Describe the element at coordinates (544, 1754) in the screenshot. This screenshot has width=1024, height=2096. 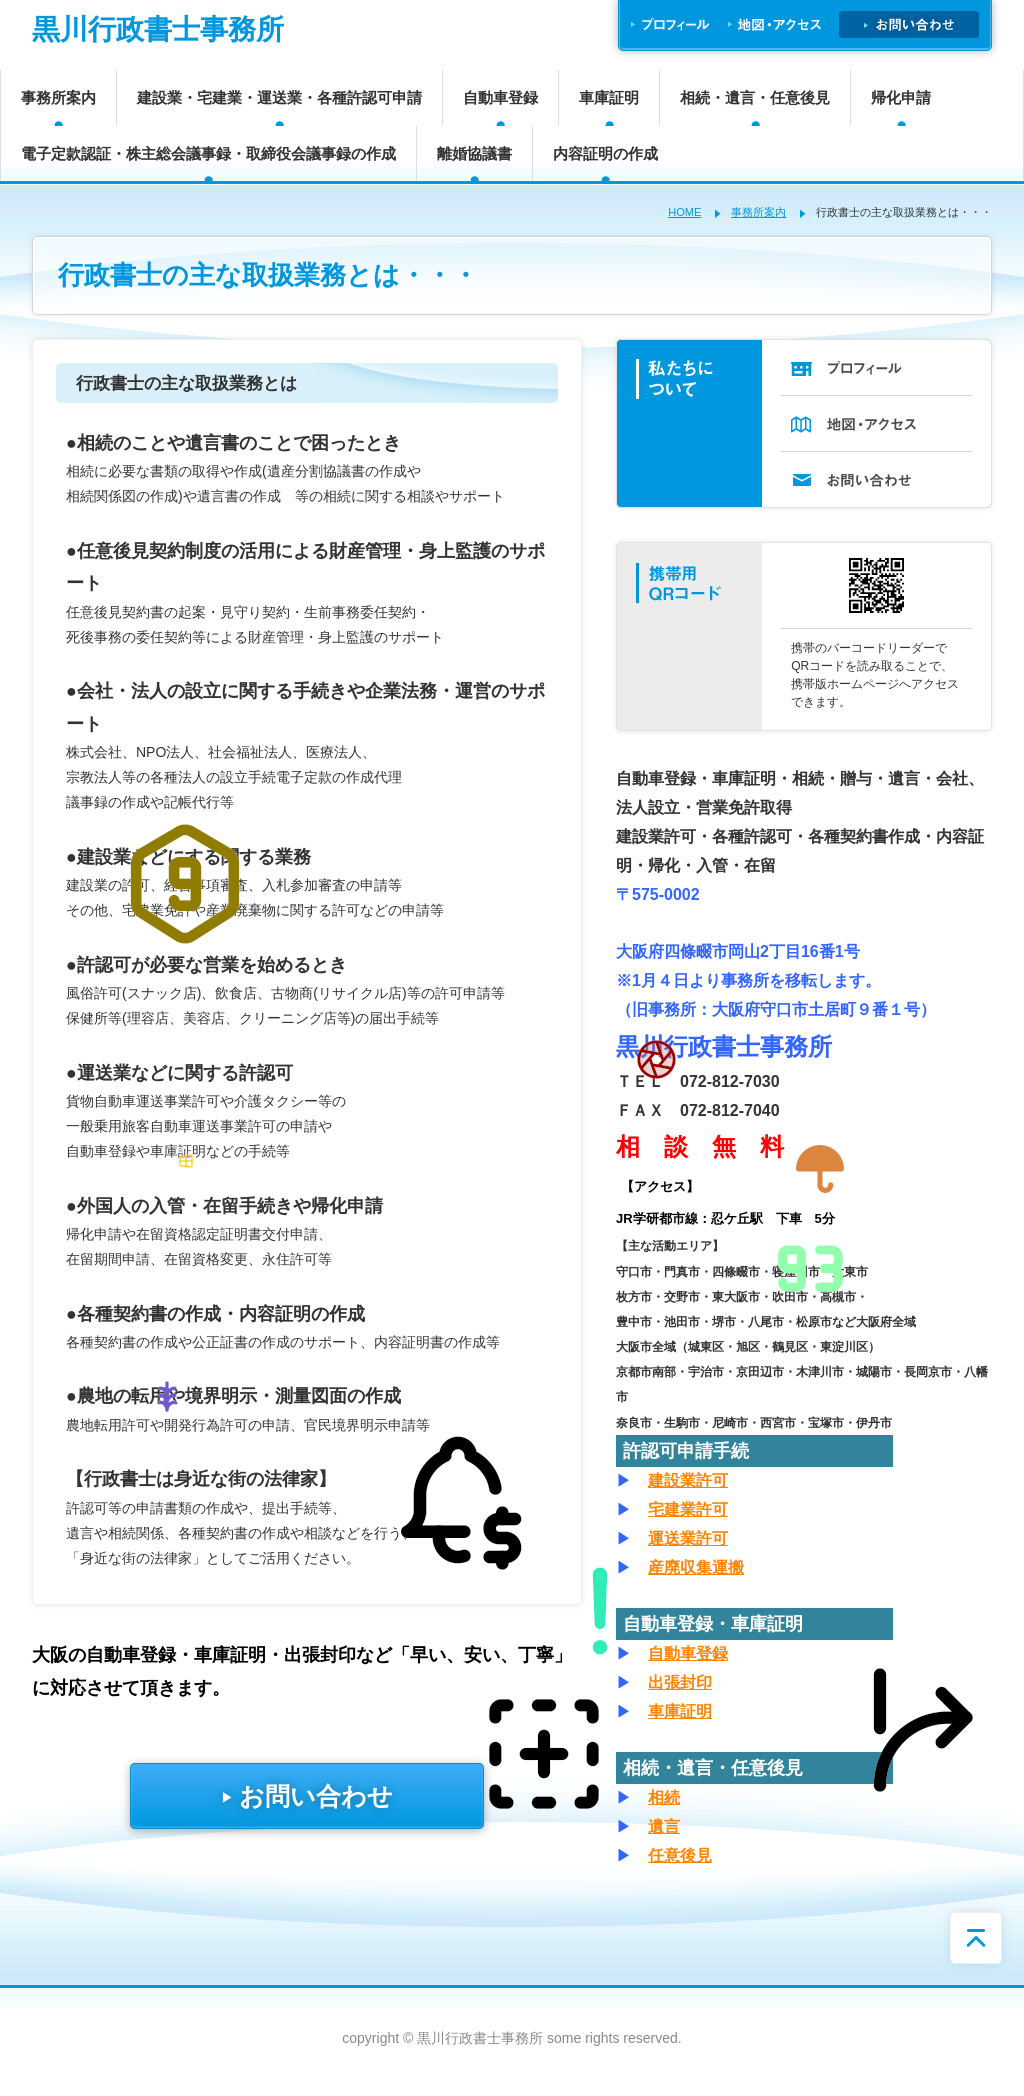
I see `add a new section to the document` at that location.